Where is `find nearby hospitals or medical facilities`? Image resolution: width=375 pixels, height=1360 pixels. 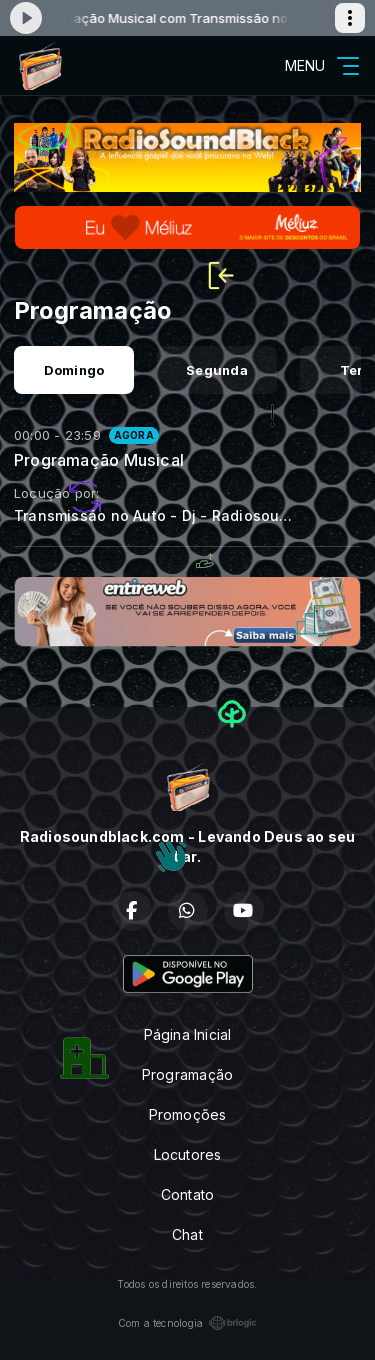 find nearby hospitals or medical facilities is located at coordinates (82, 1058).